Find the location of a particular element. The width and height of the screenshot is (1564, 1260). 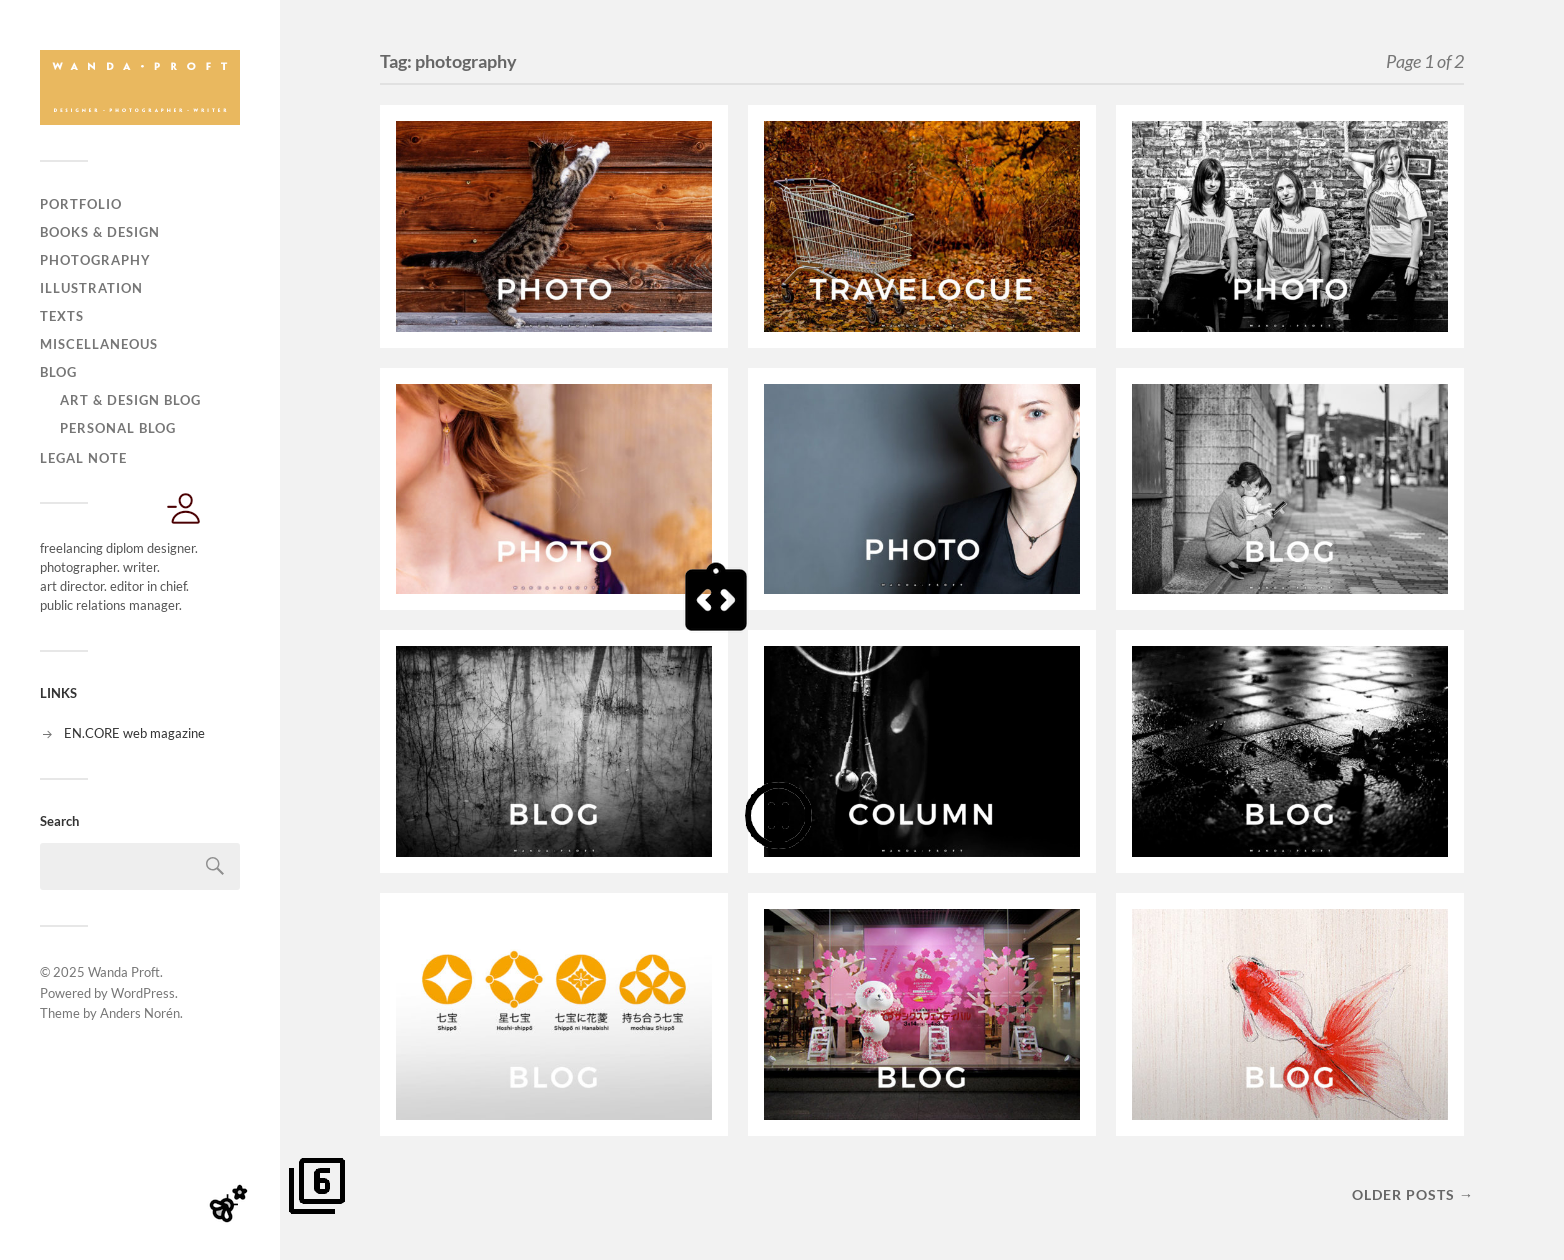

access nature or outdoor-themed emoji is located at coordinates (228, 1203).